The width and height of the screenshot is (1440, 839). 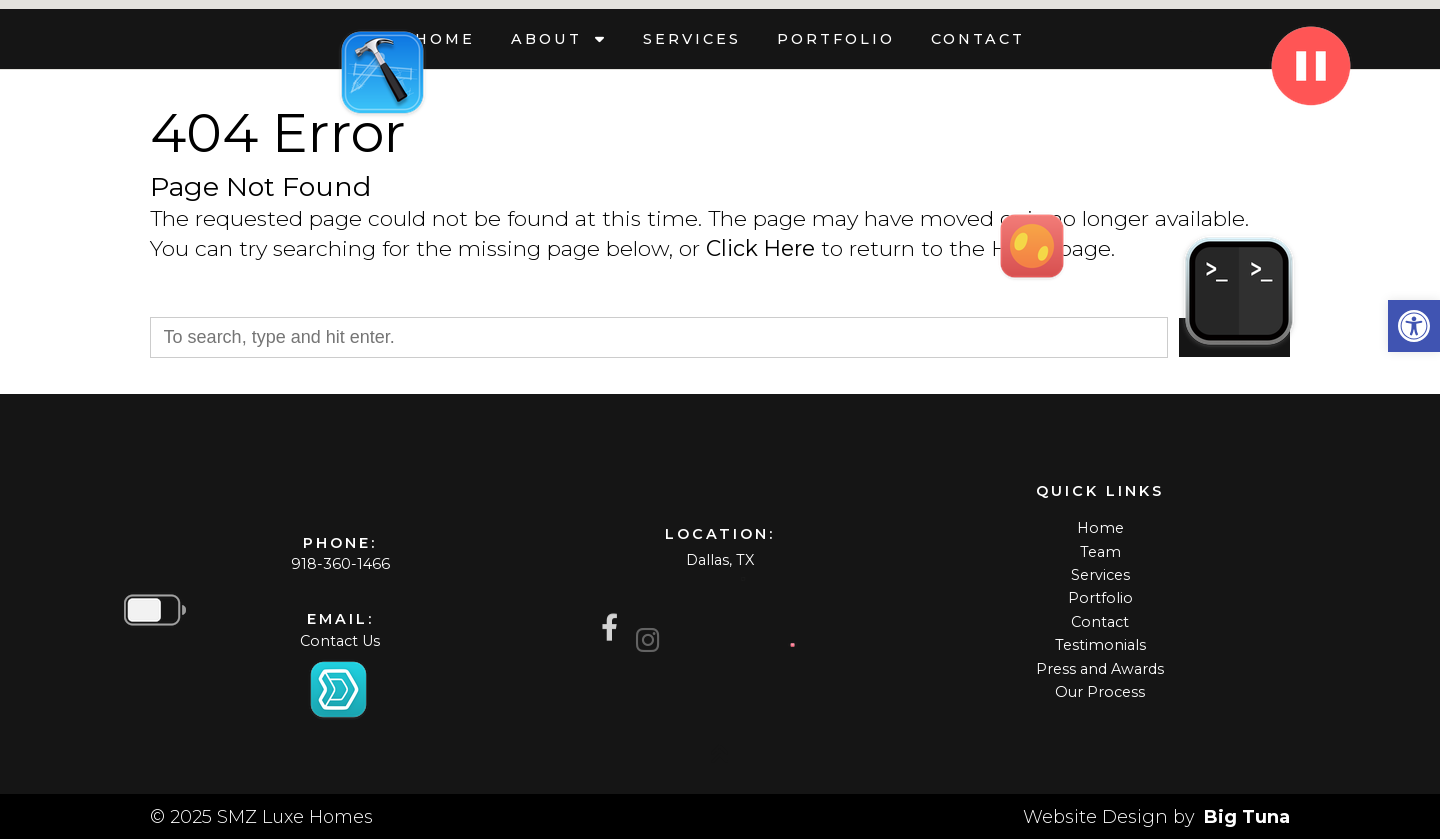 I want to click on open terminix terminal emulator, so click(x=1239, y=291).